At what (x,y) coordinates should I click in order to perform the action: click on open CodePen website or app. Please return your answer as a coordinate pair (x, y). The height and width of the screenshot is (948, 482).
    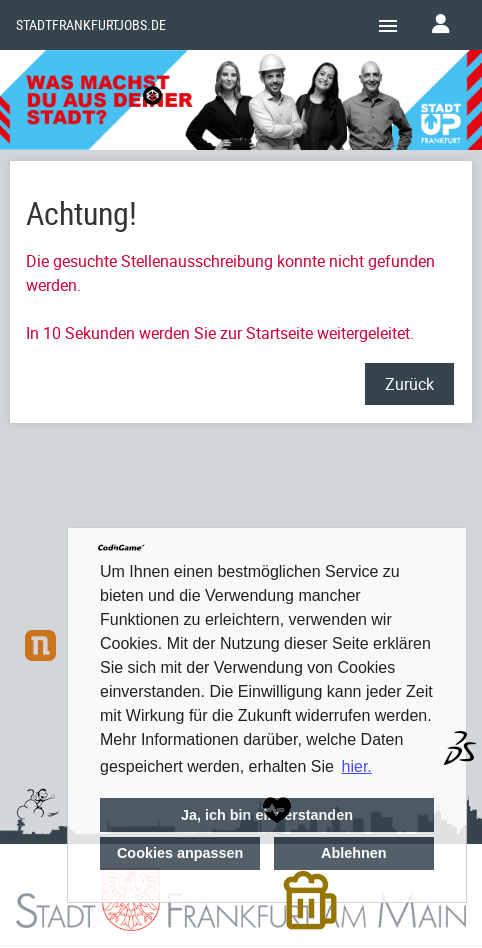
    Looking at the image, I should click on (152, 95).